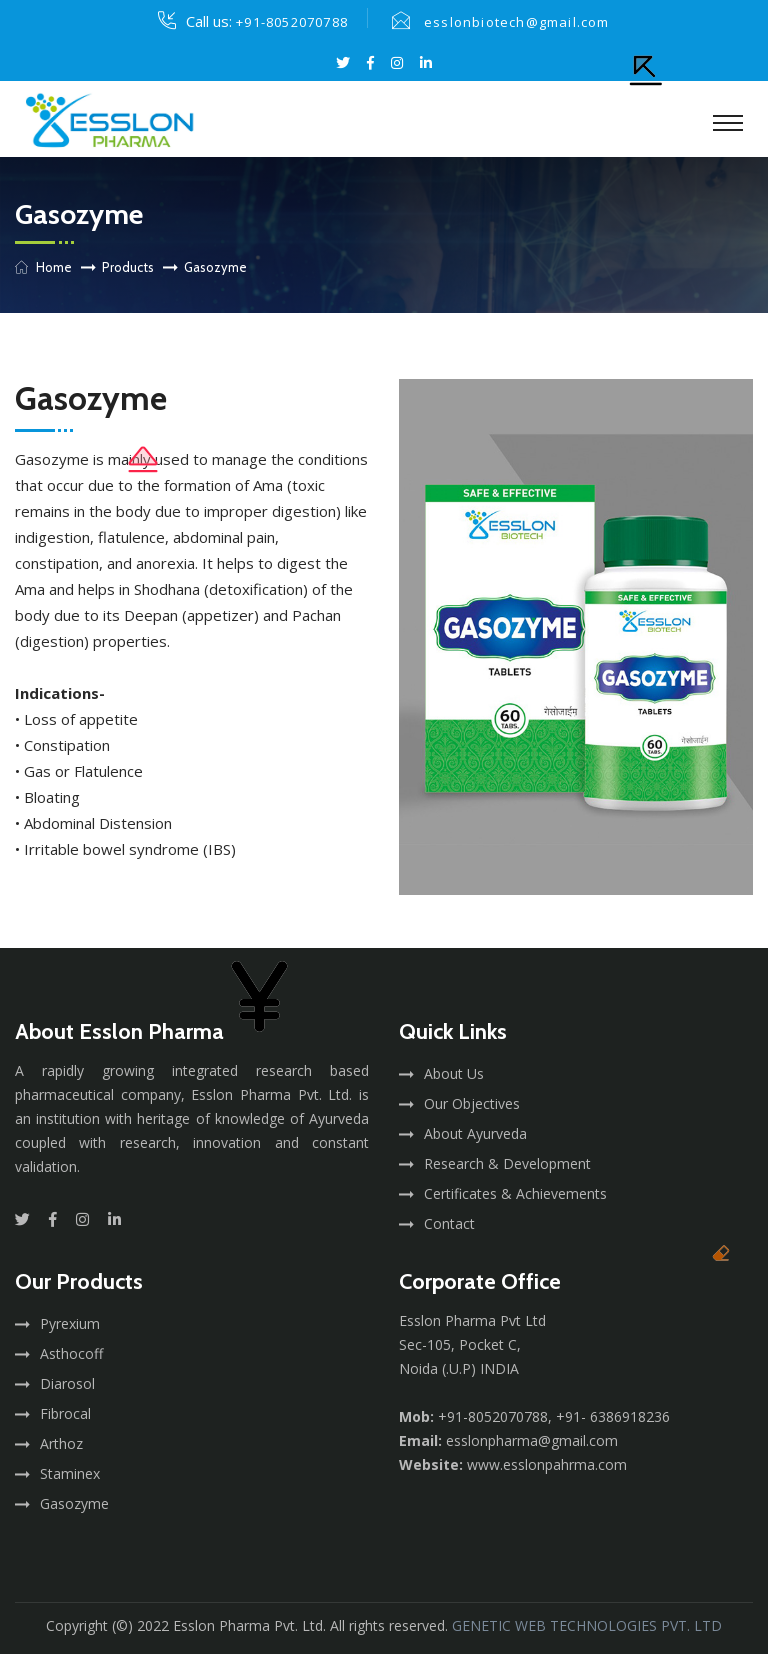 The image size is (768, 1654). I want to click on erase or clear content, so click(721, 1253).